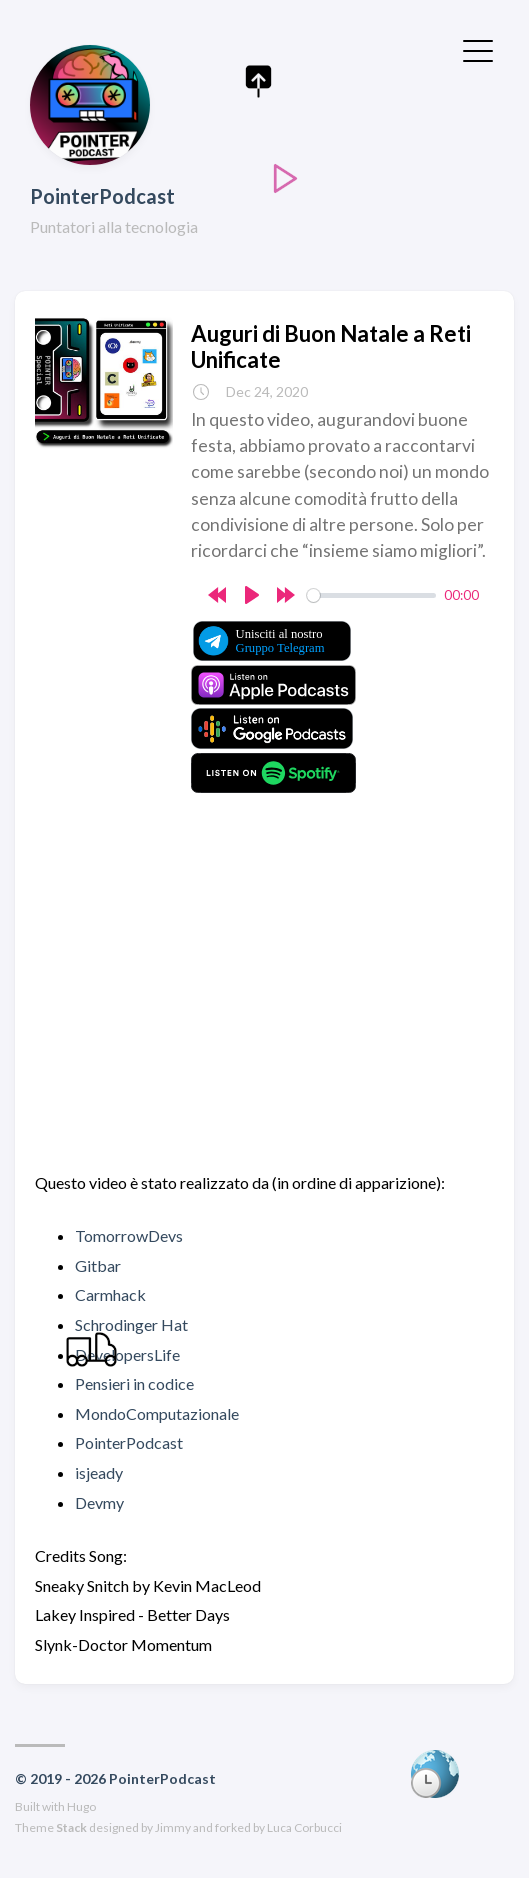 The image size is (529, 1878). I want to click on track shipment or delivery status, so click(91, 1349).